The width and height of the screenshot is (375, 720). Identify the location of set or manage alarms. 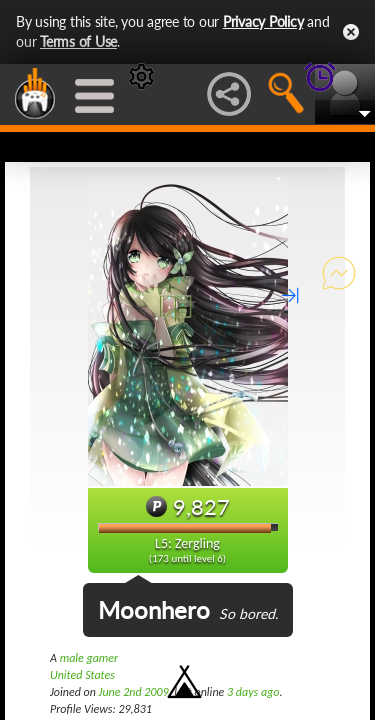
(320, 77).